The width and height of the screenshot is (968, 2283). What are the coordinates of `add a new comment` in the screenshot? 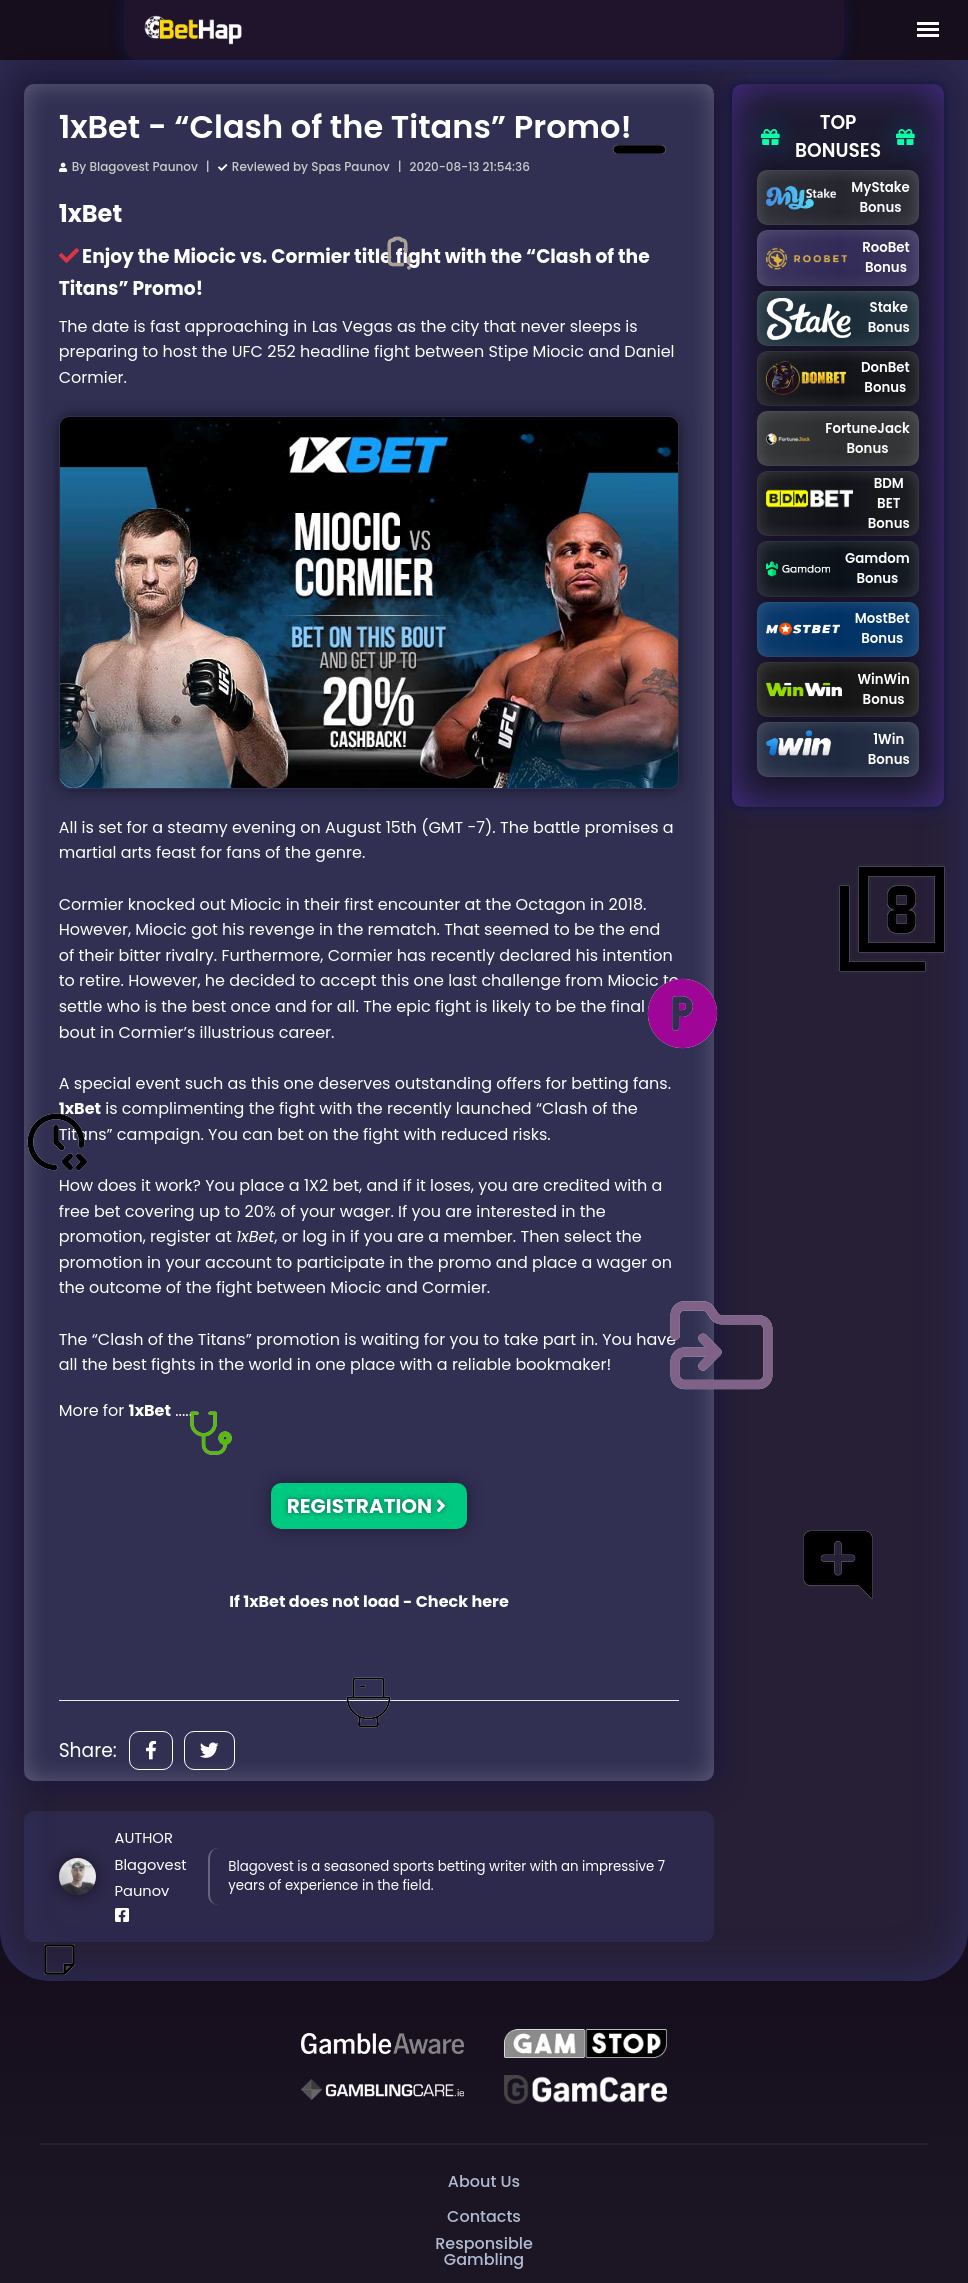 It's located at (838, 1565).